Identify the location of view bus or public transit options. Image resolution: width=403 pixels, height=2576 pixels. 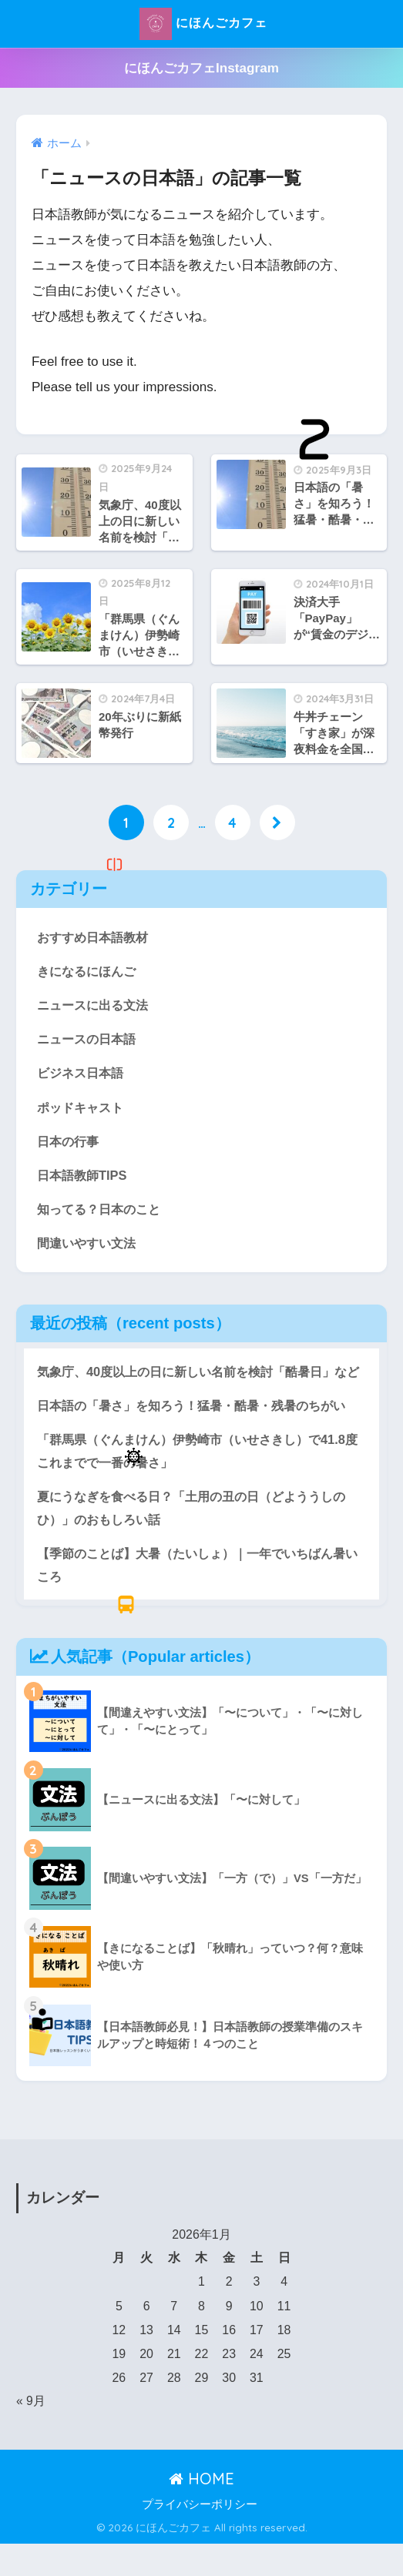
(126, 1604).